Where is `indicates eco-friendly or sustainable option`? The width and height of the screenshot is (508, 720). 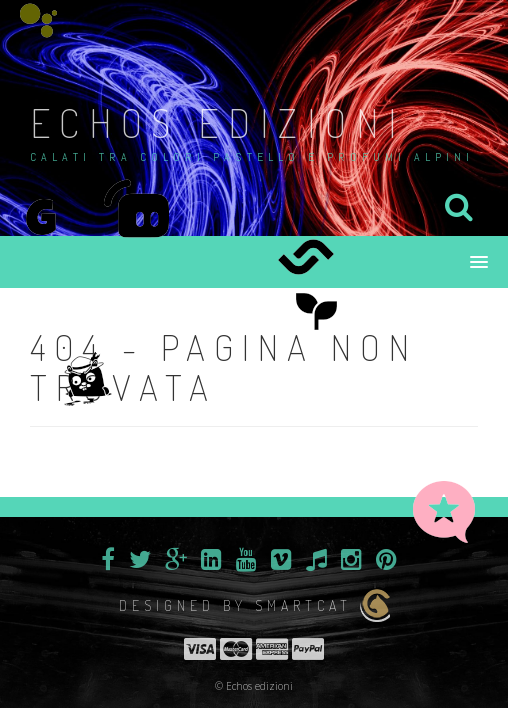 indicates eco-friendly or sustainable option is located at coordinates (316, 311).